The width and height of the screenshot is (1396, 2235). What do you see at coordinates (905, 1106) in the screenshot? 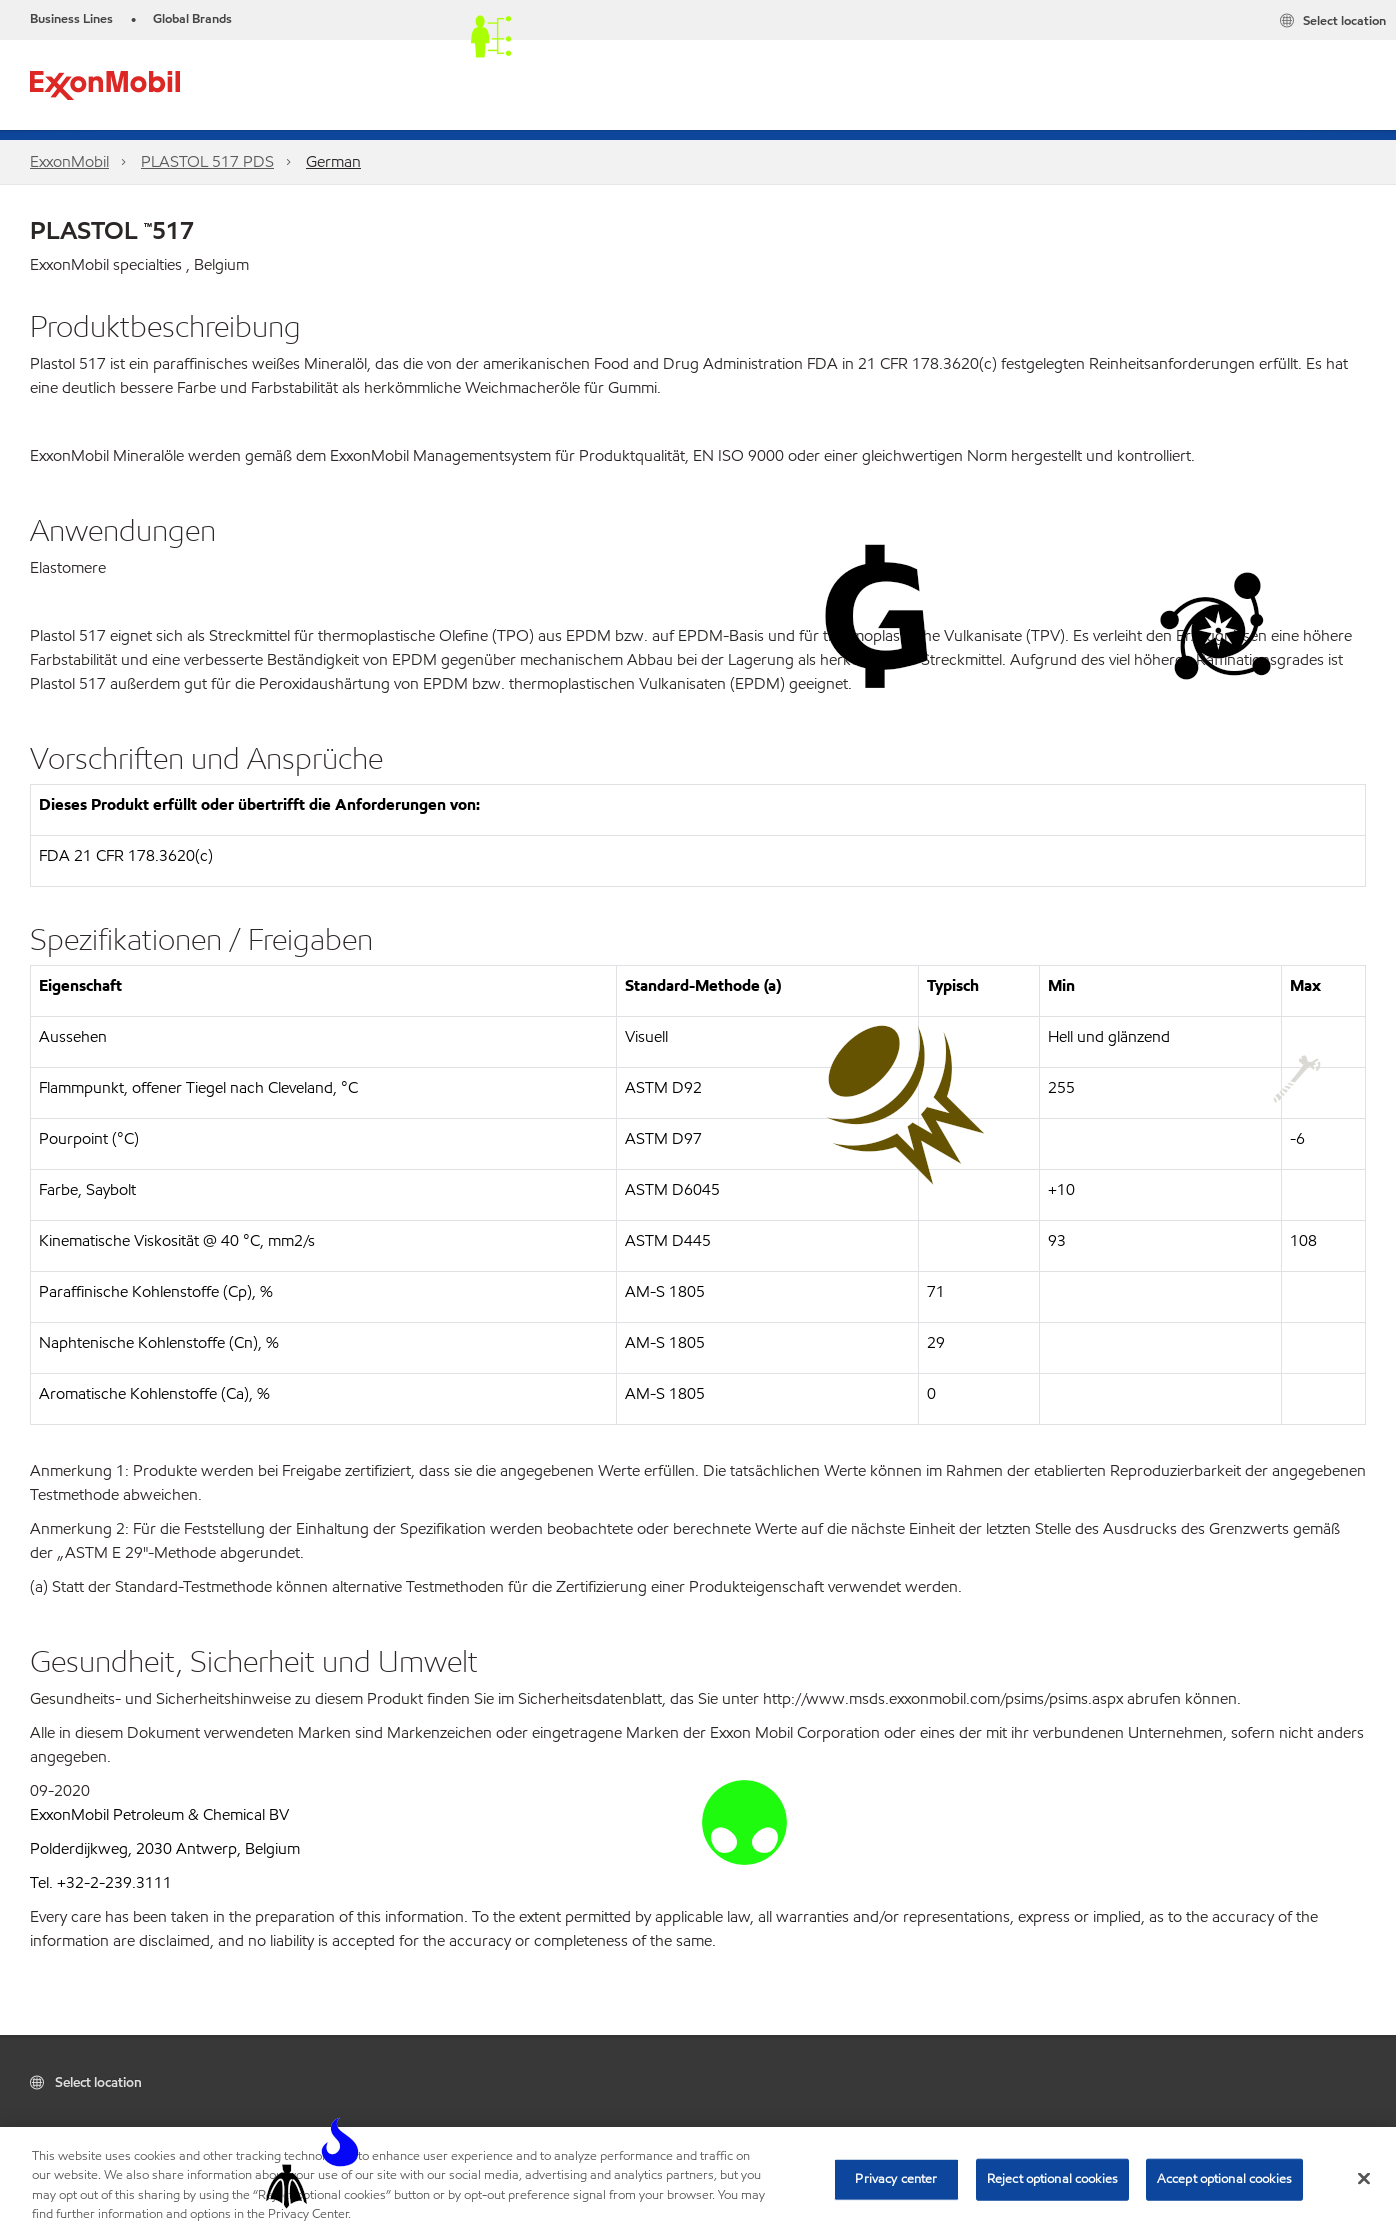
I see `protect or defend eggs in a game` at bounding box center [905, 1106].